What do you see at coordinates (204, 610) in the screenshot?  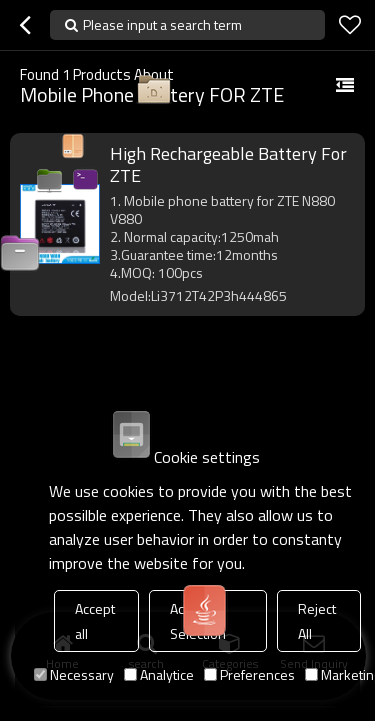 I see `a java source code file` at bounding box center [204, 610].